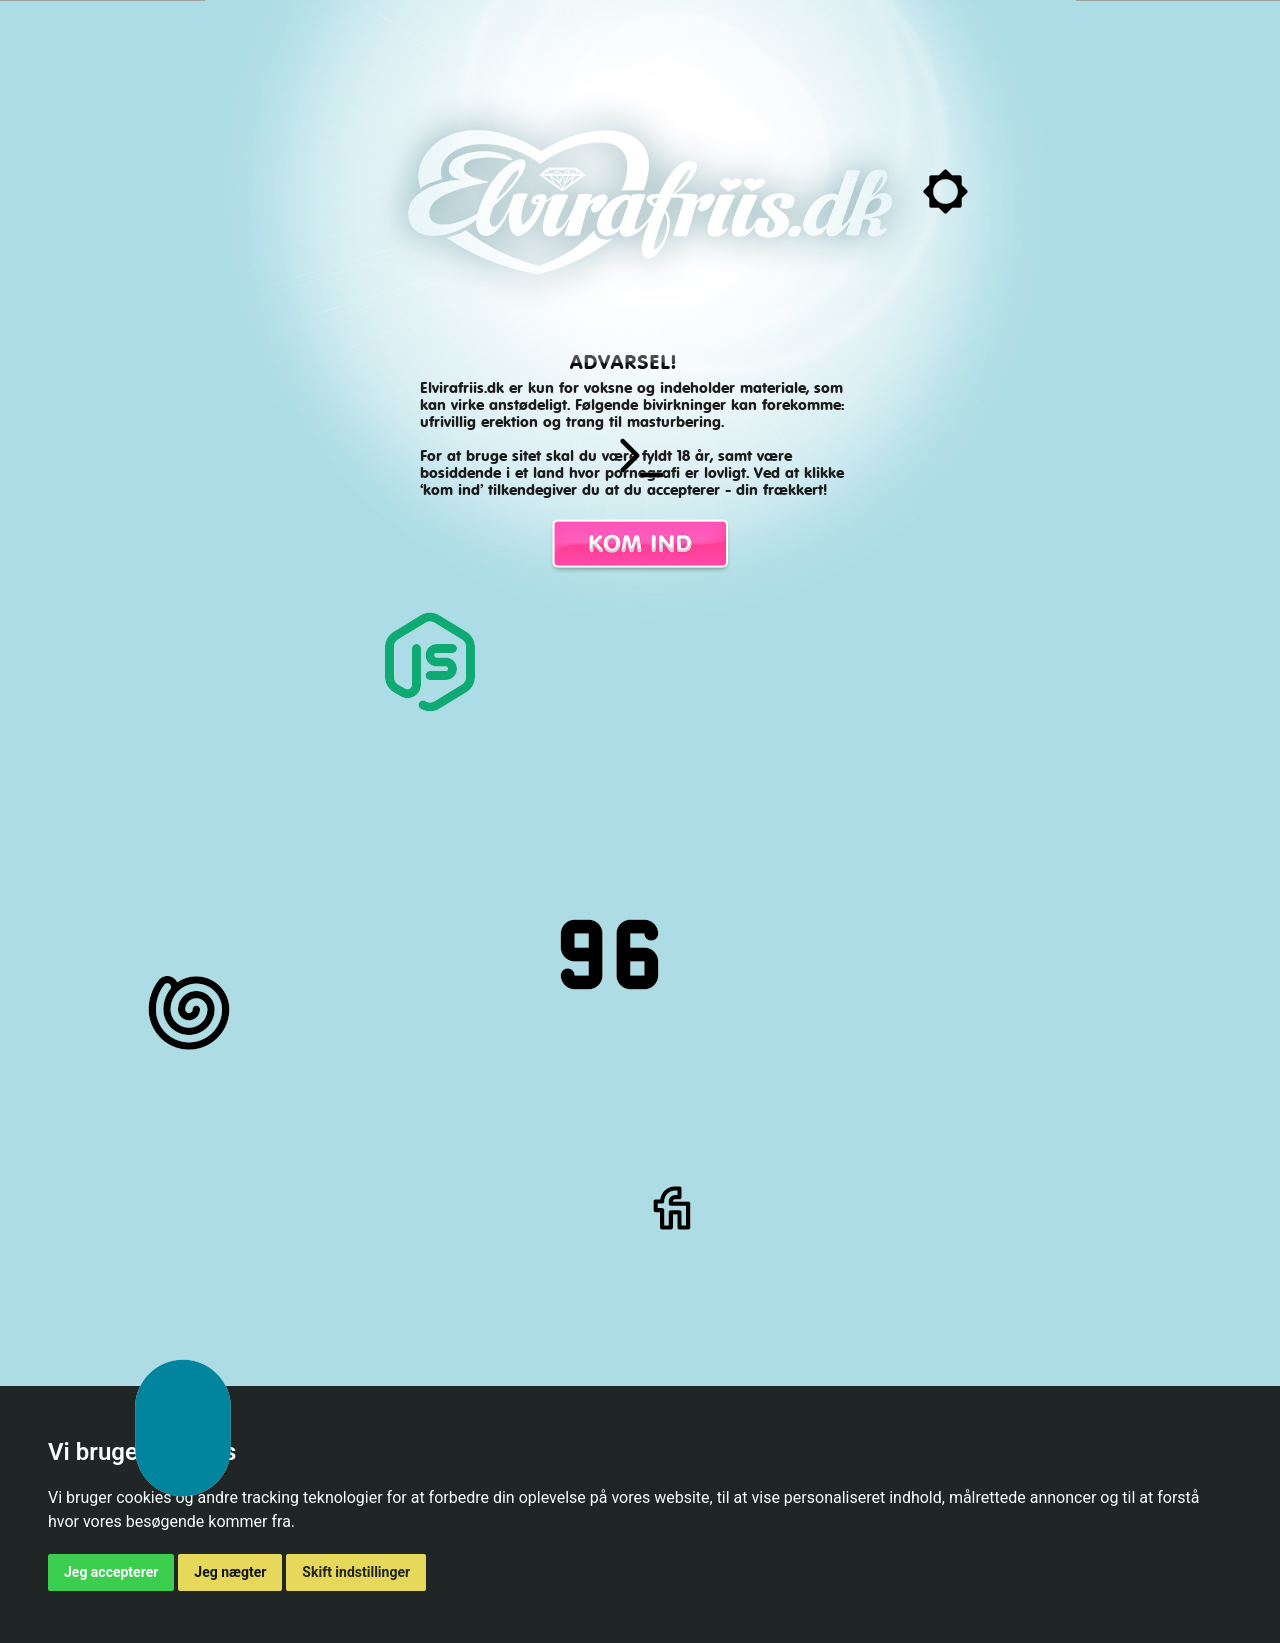 This screenshot has width=1280, height=1643. What do you see at coordinates (430, 662) in the screenshot?
I see `indicates node.js technology or runtime environment` at bounding box center [430, 662].